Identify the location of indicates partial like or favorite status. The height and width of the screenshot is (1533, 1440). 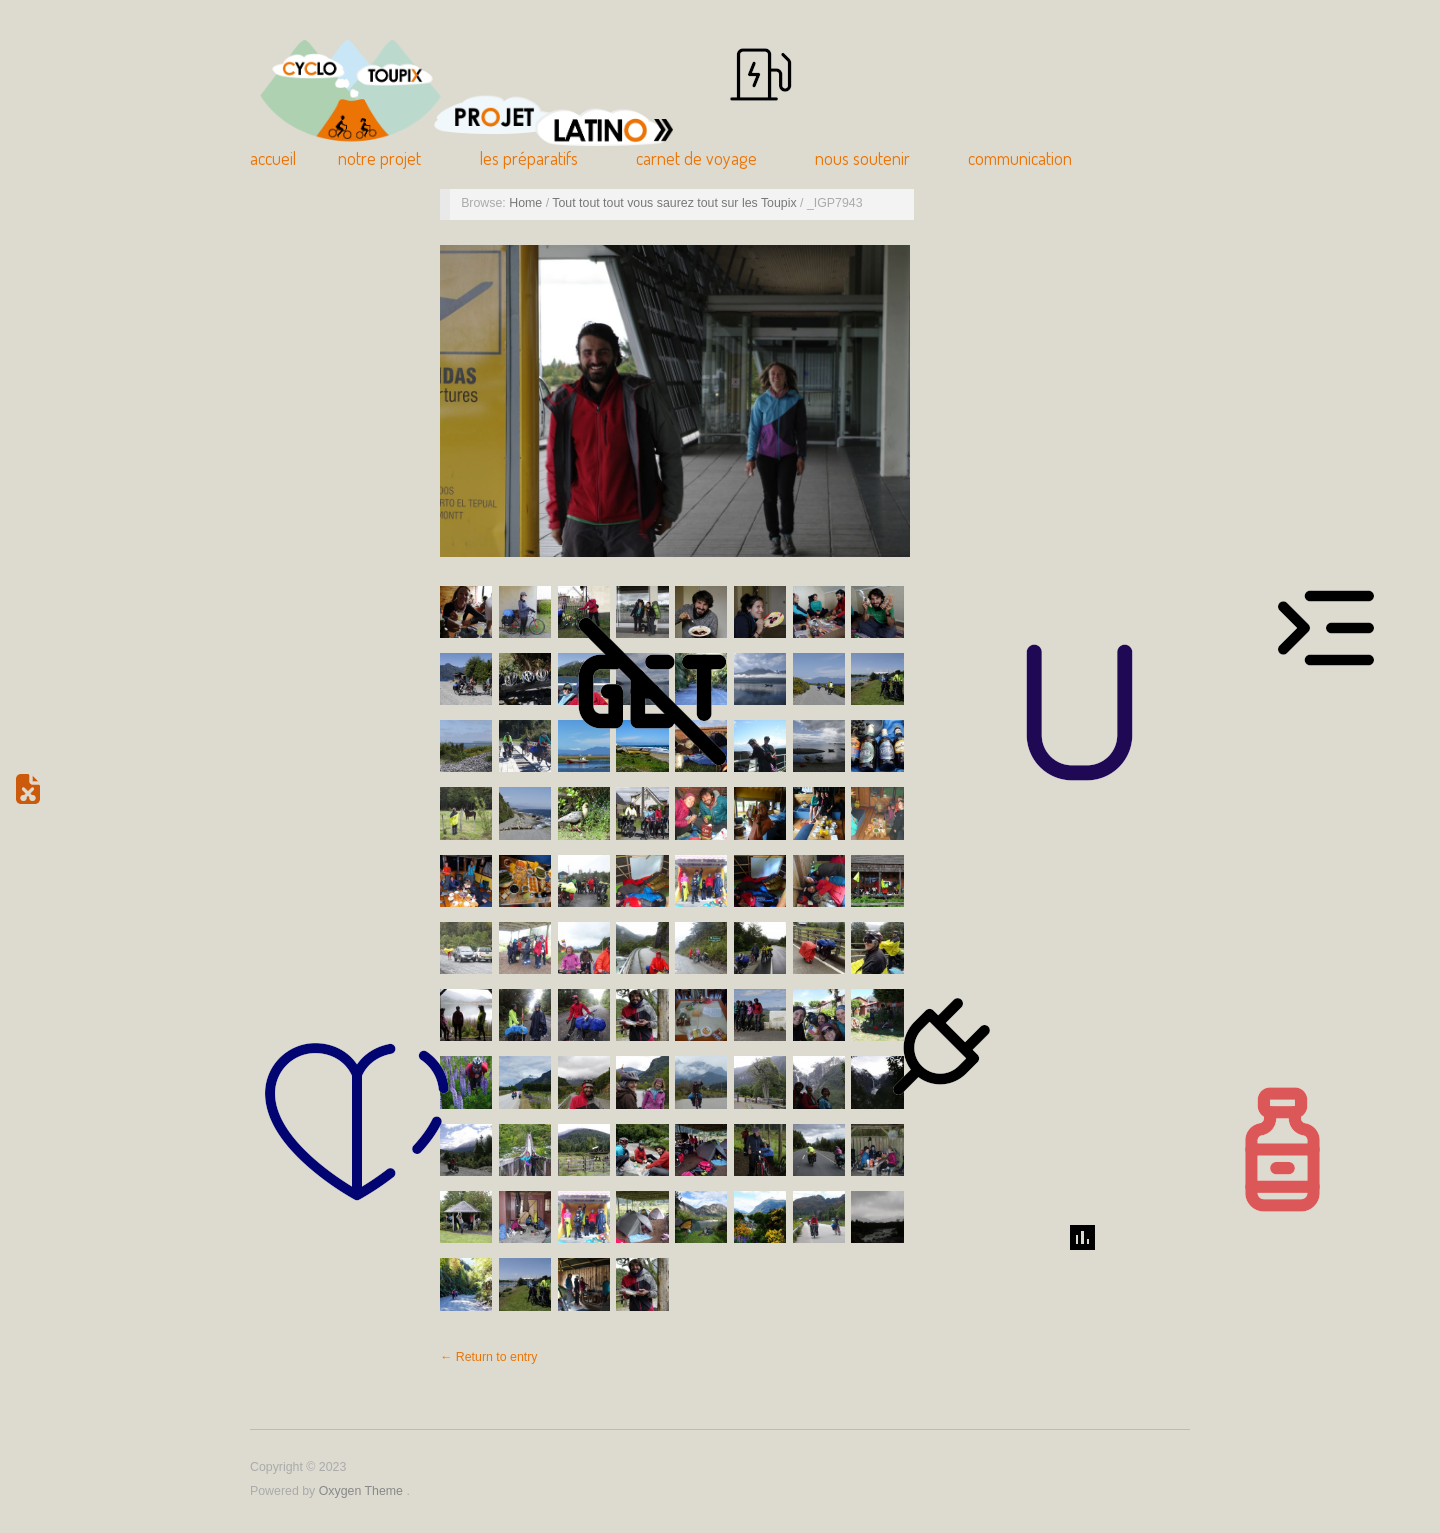
(357, 1115).